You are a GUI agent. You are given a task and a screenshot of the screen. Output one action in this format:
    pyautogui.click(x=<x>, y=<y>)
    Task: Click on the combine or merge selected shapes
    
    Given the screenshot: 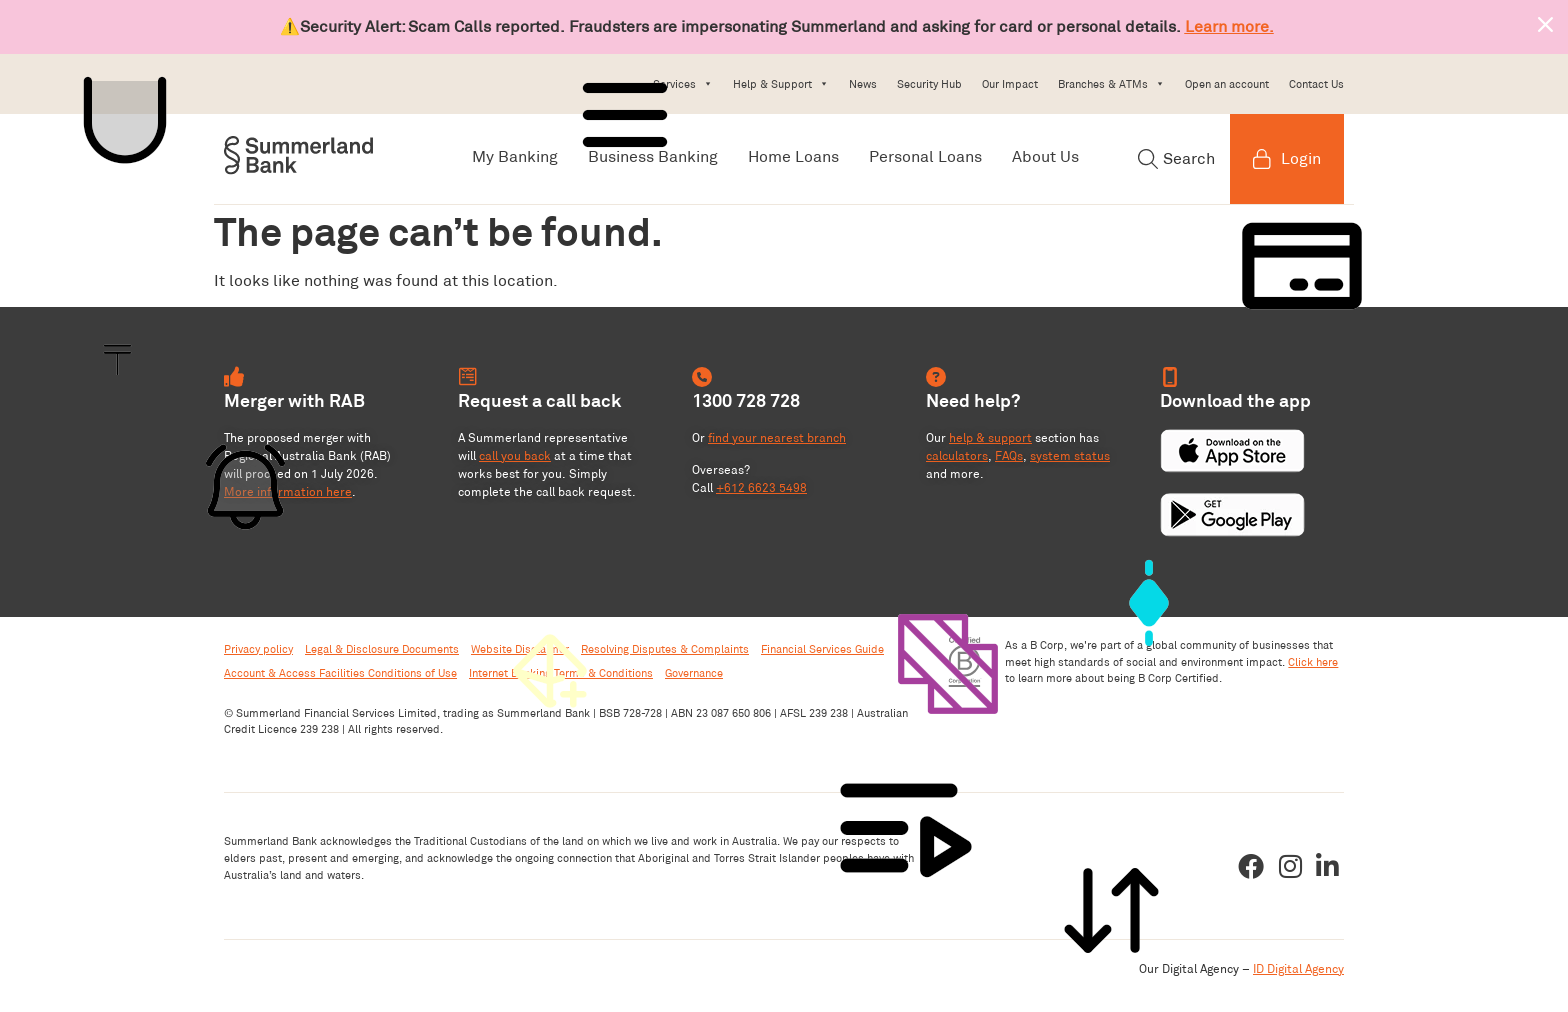 What is the action you would take?
    pyautogui.click(x=125, y=114)
    